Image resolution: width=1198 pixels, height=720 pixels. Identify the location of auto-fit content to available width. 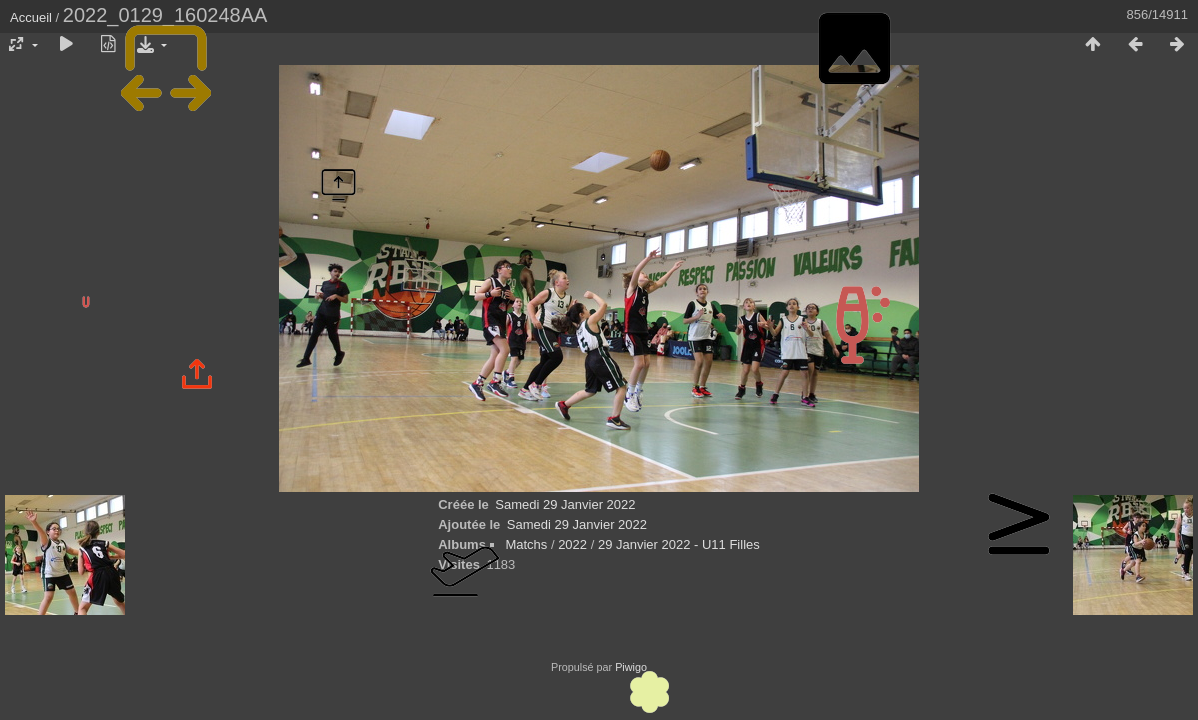
(166, 66).